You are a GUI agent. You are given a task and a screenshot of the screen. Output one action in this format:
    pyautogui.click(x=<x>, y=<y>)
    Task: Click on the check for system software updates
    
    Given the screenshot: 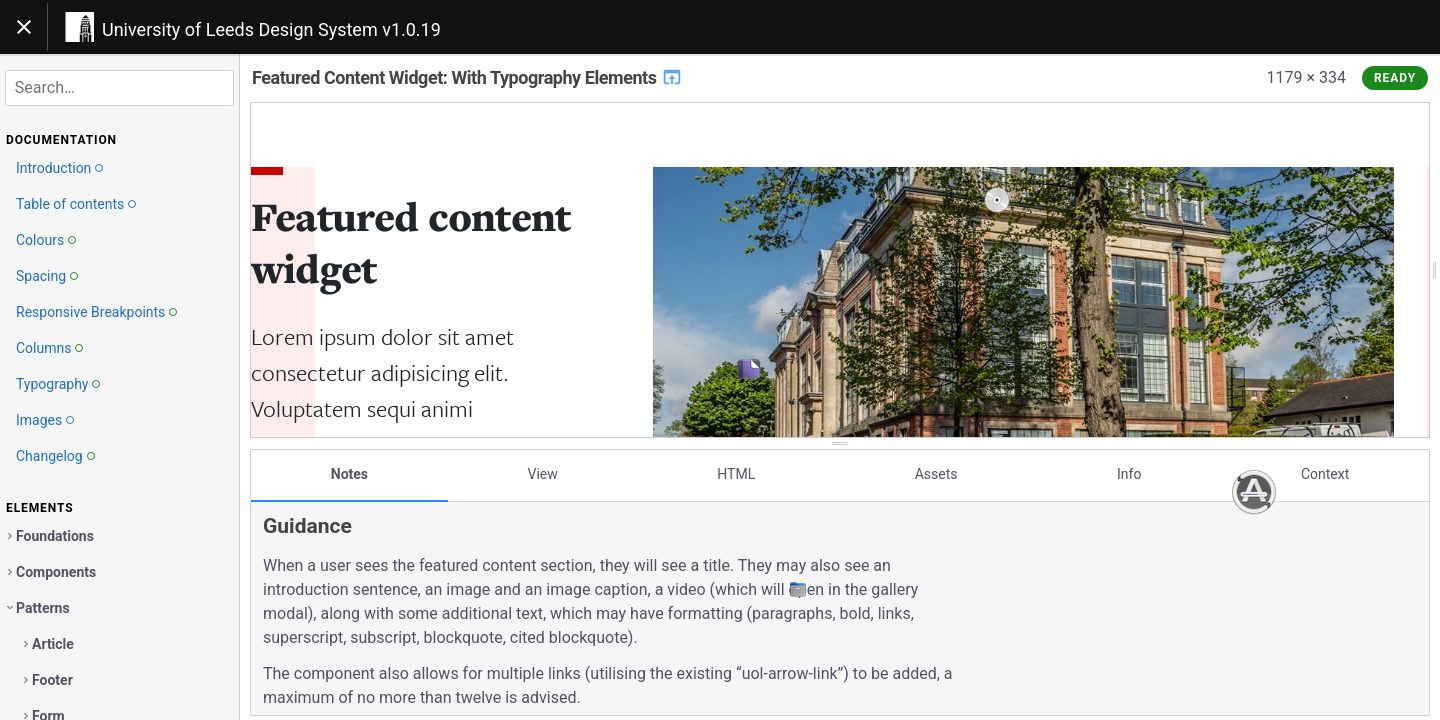 What is the action you would take?
    pyautogui.click(x=1254, y=492)
    